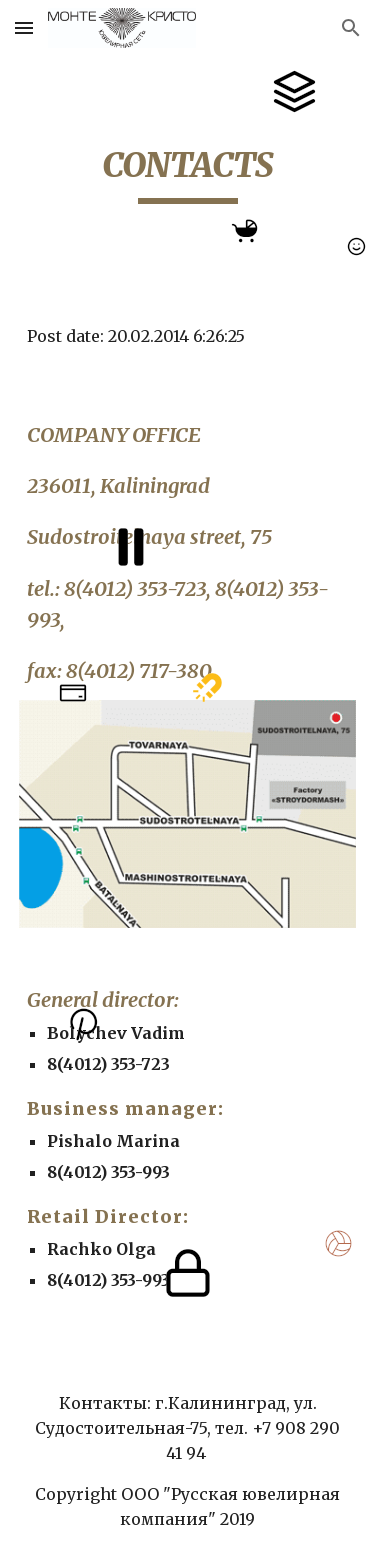 The image size is (375, 1564). What do you see at coordinates (188, 1273) in the screenshot?
I see `lock or secure this item` at bounding box center [188, 1273].